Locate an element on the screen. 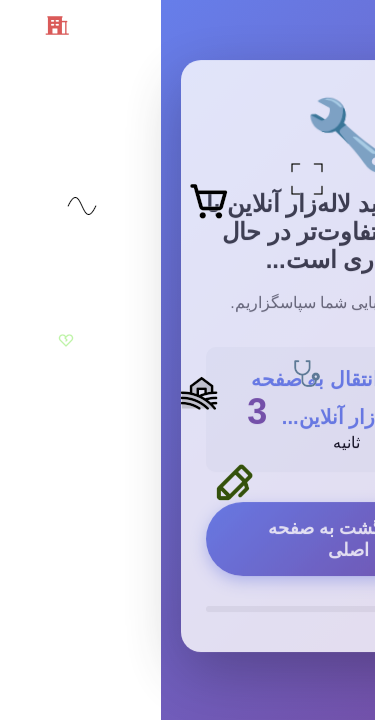  view office or workplace location is located at coordinates (56, 25).